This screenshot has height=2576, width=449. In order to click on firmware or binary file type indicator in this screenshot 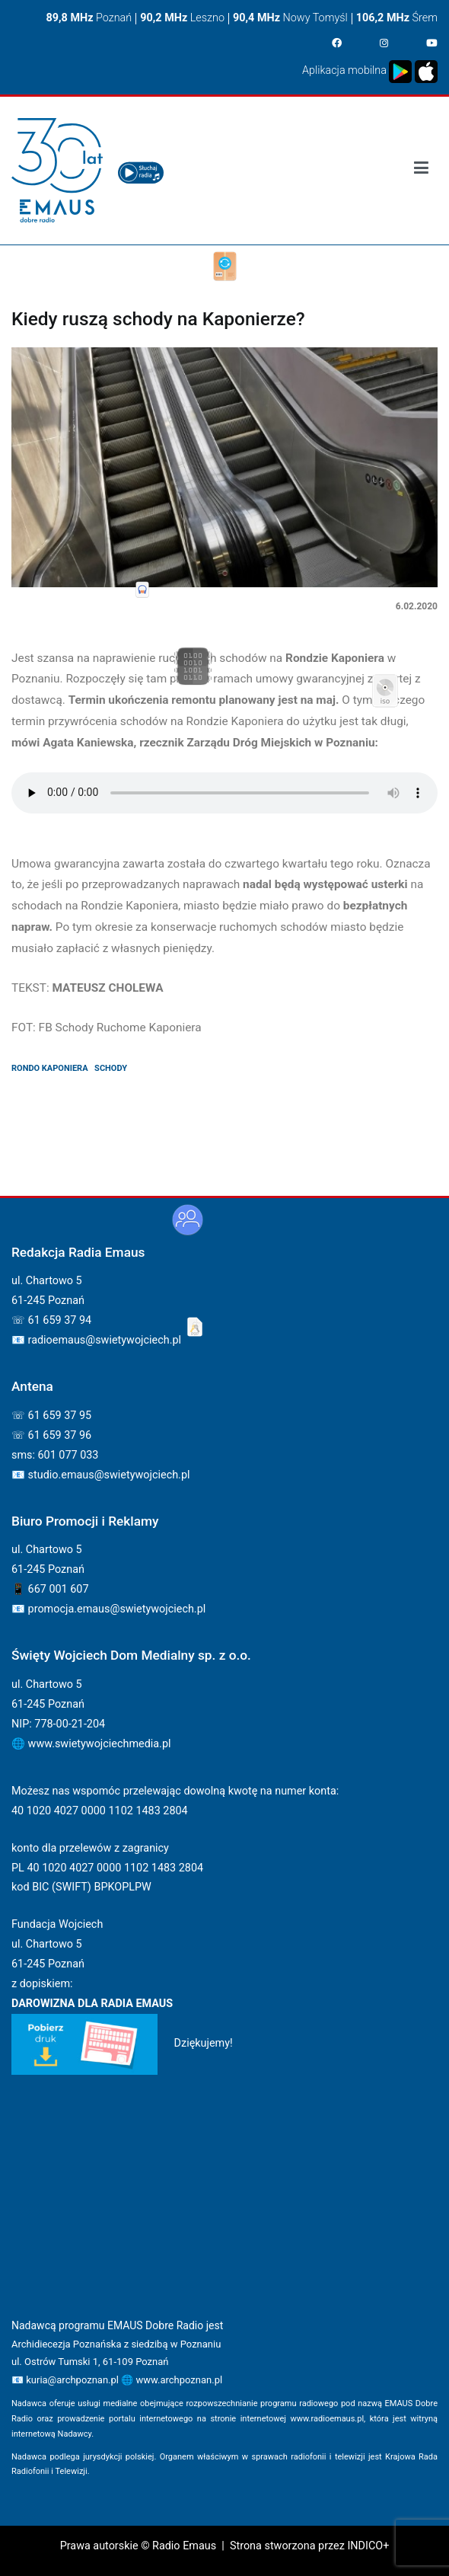, I will do `click(193, 666)`.